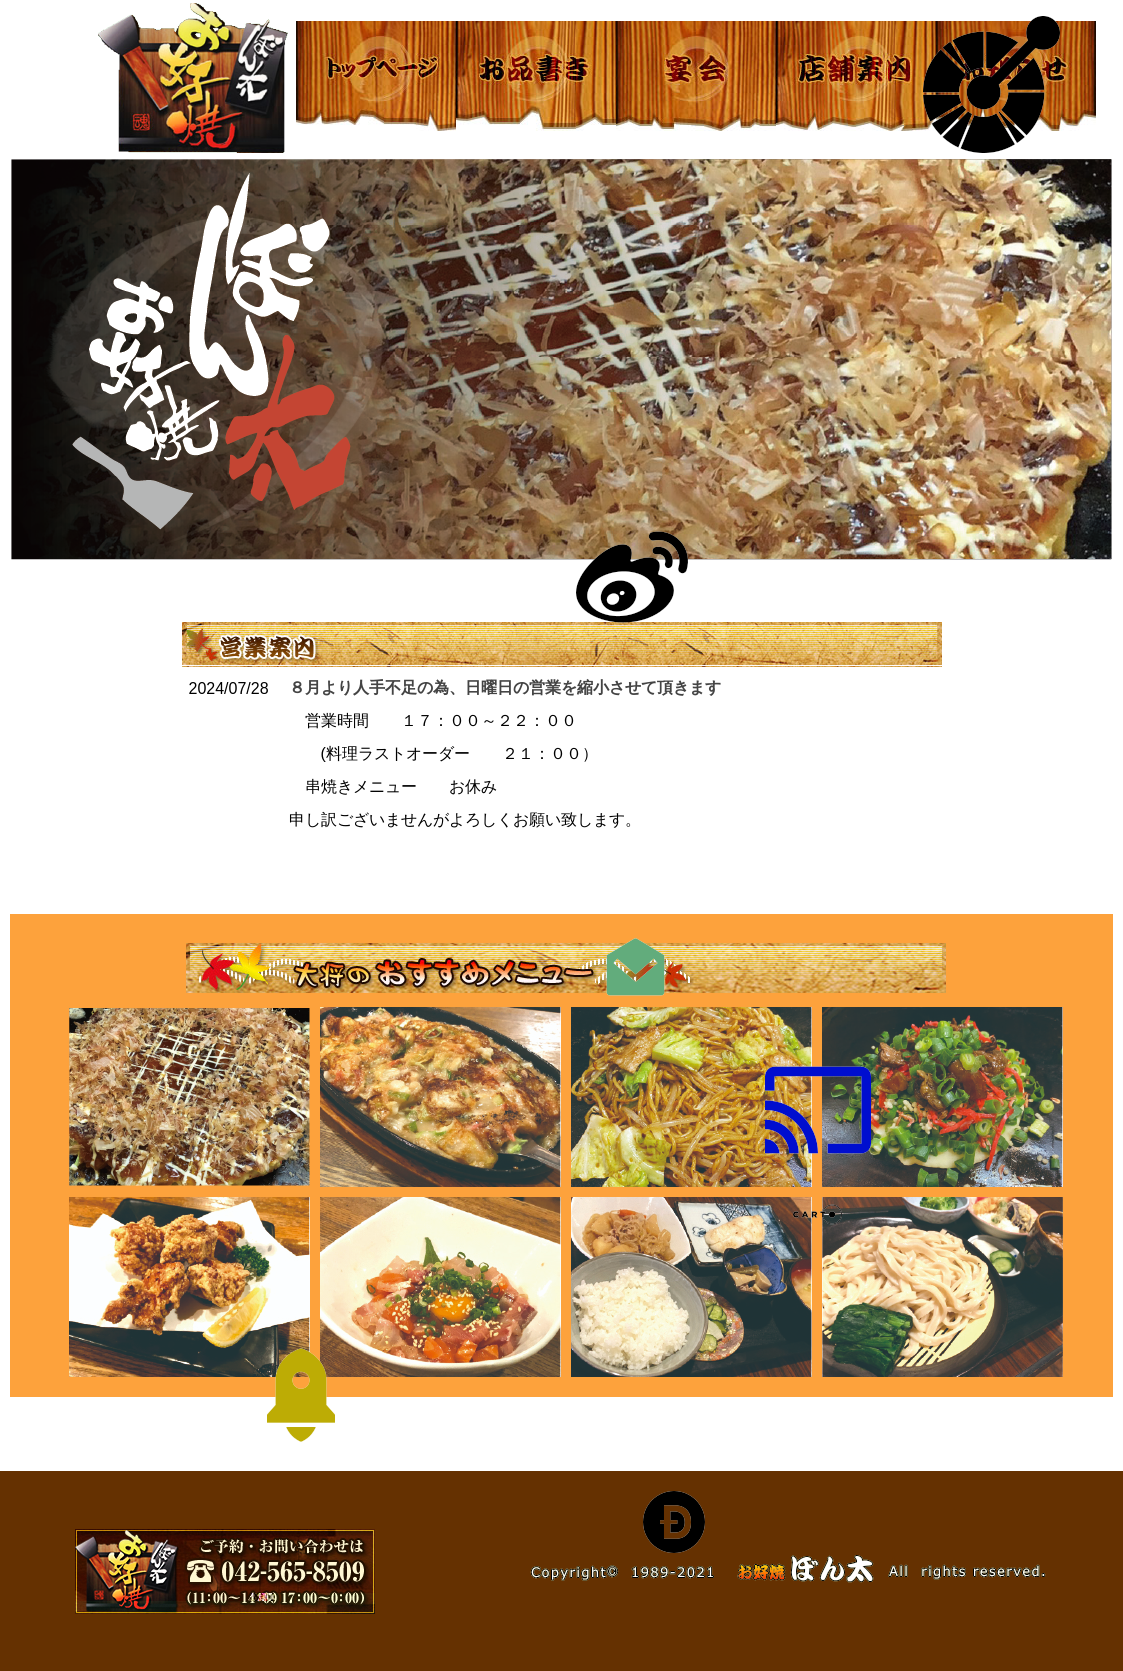 The height and width of the screenshot is (1671, 1123). Describe the element at coordinates (635, 969) in the screenshot. I see `indicates a read or opened email` at that location.